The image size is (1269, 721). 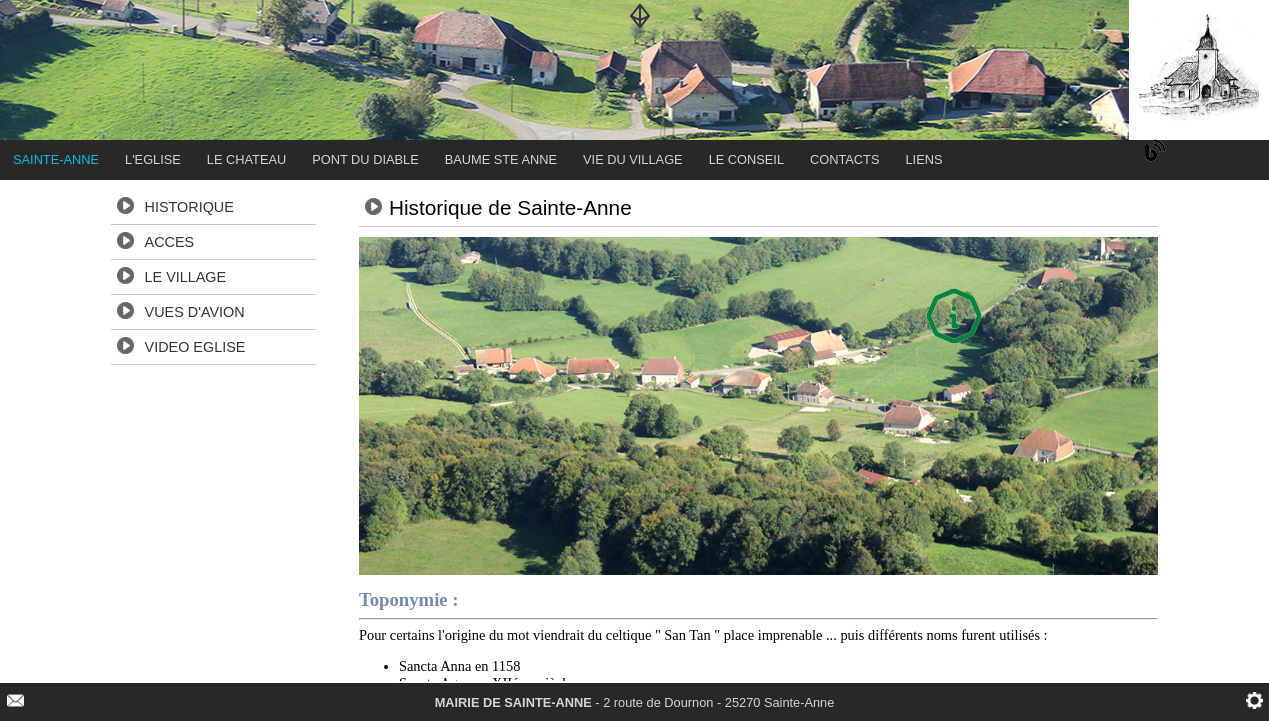 I want to click on view more information or details, so click(x=954, y=316).